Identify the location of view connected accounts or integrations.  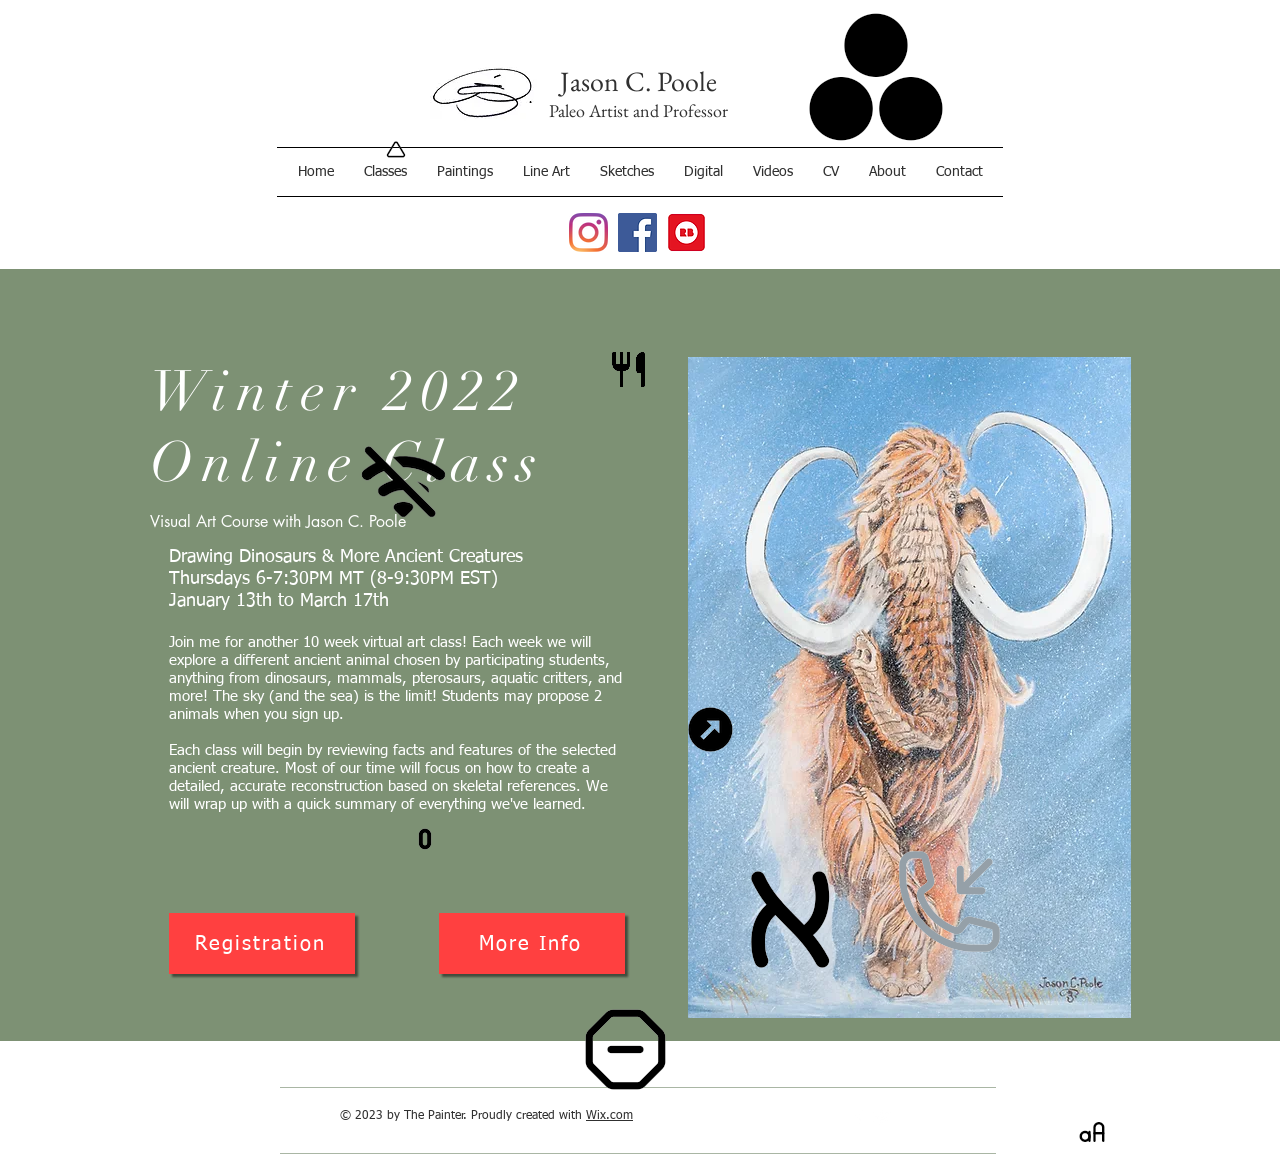
(876, 77).